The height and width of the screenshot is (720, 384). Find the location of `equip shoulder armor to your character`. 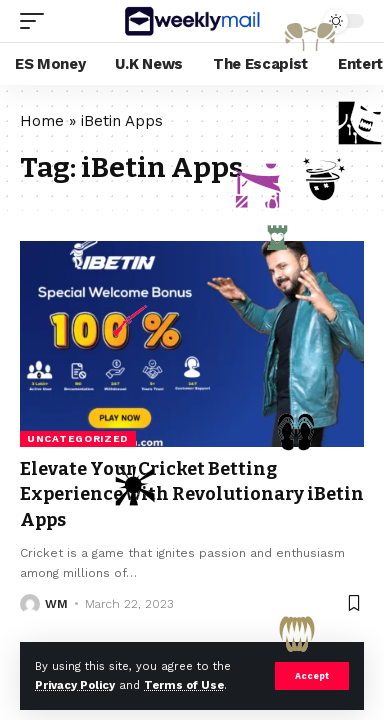

equip shoulder armor to your character is located at coordinates (310, 37).